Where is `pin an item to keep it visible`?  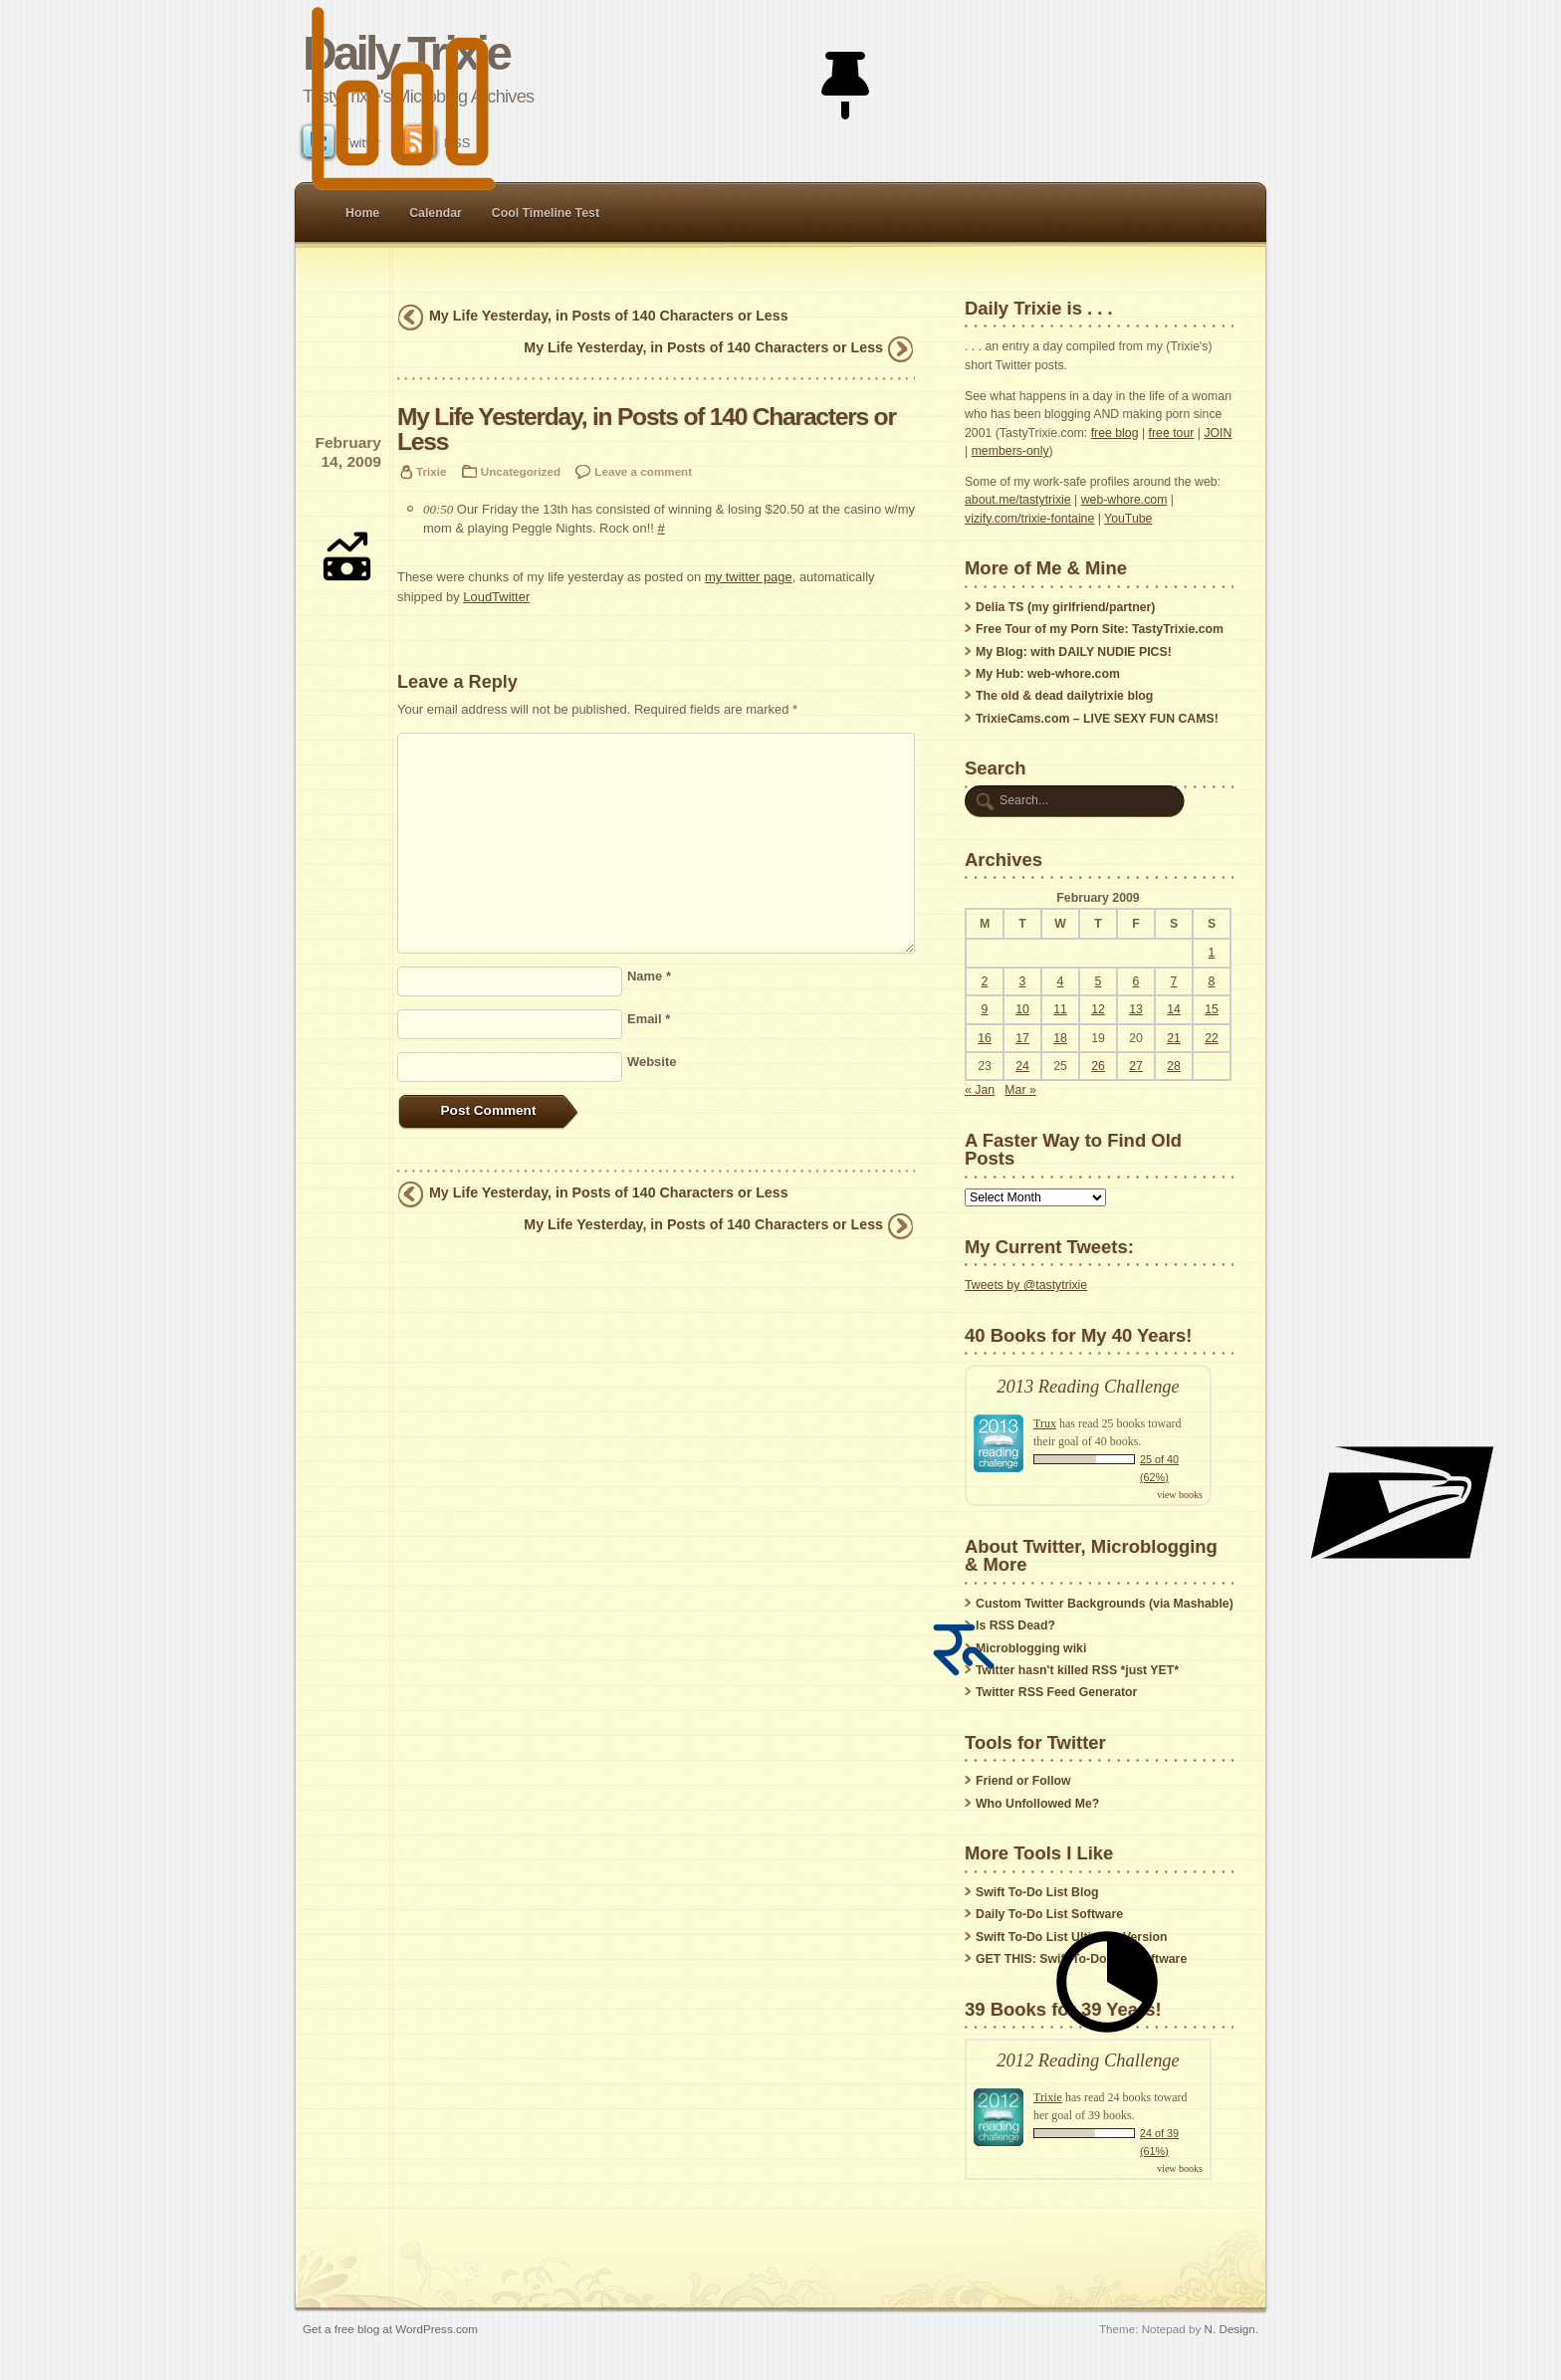 pin an item to keep it visible is located at coordinates (845, 84).